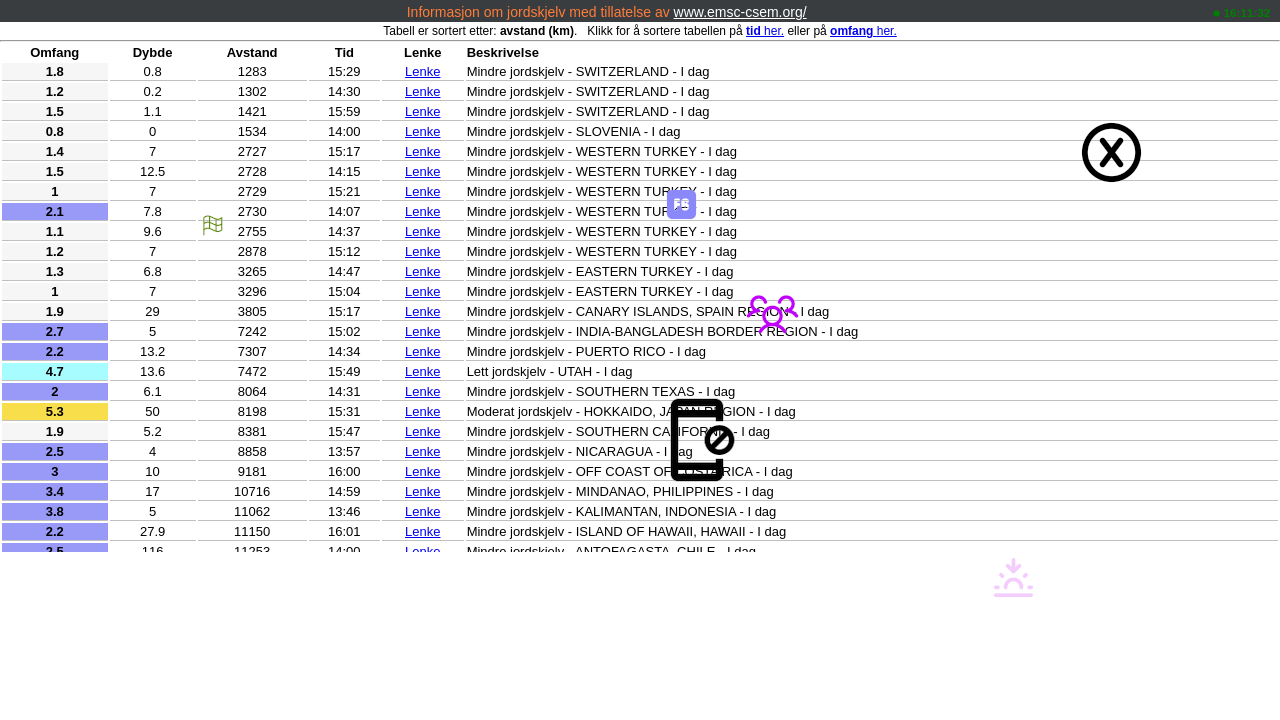 The height and width of the screenshot is (720, 1280). What do you see at coordinates (681, 204) in the screenshot?
I see `press F6 function key` at bounding box center [681, 204].